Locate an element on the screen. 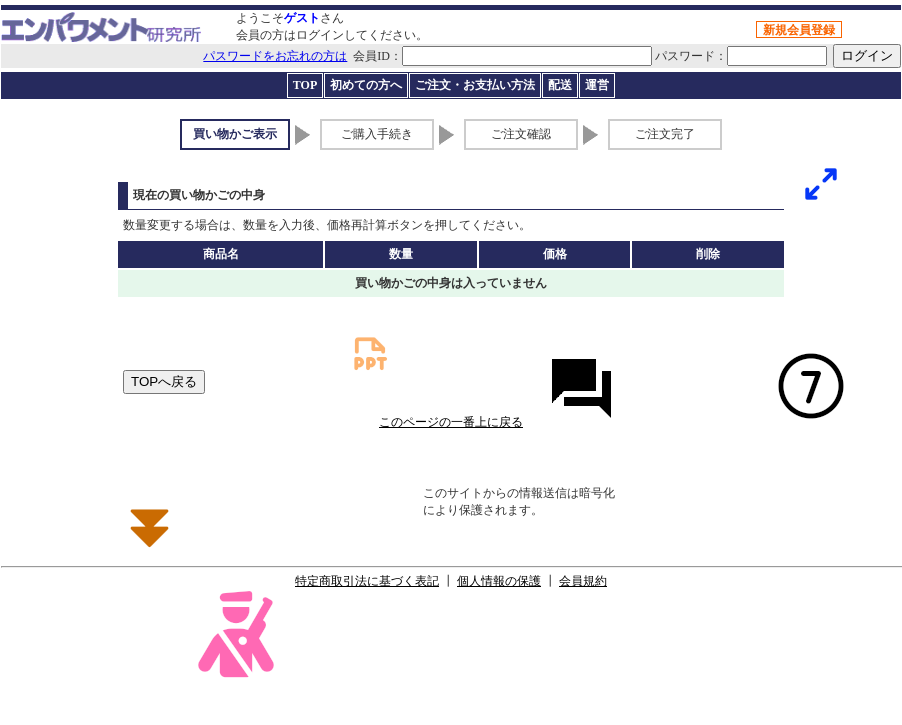 Image resolution: width=902 pixels, height=725 pixels. open chat or messaging is located at coordinates (581, 388).